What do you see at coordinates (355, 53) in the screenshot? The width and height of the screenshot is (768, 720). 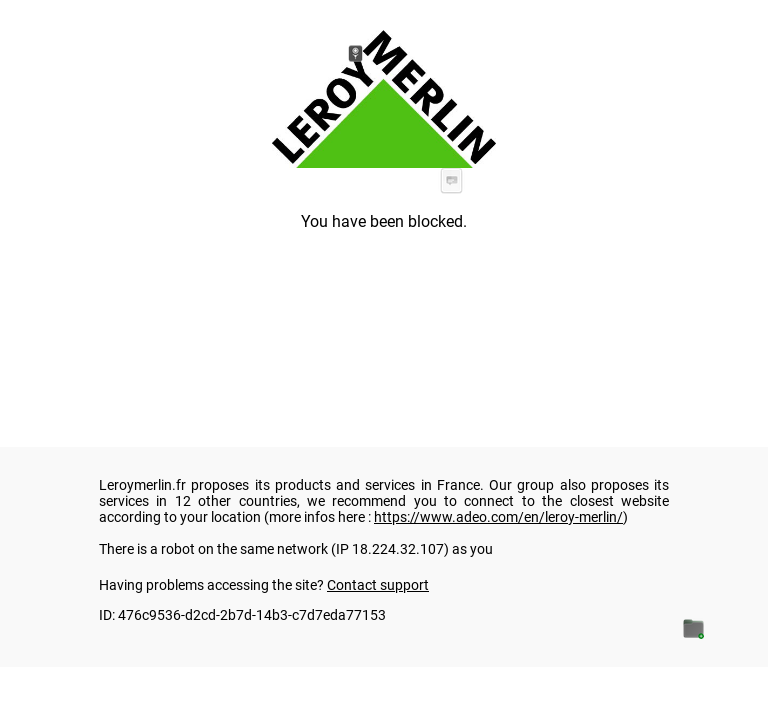 I see `archive selected email messages` at bounding box center [355, 53].